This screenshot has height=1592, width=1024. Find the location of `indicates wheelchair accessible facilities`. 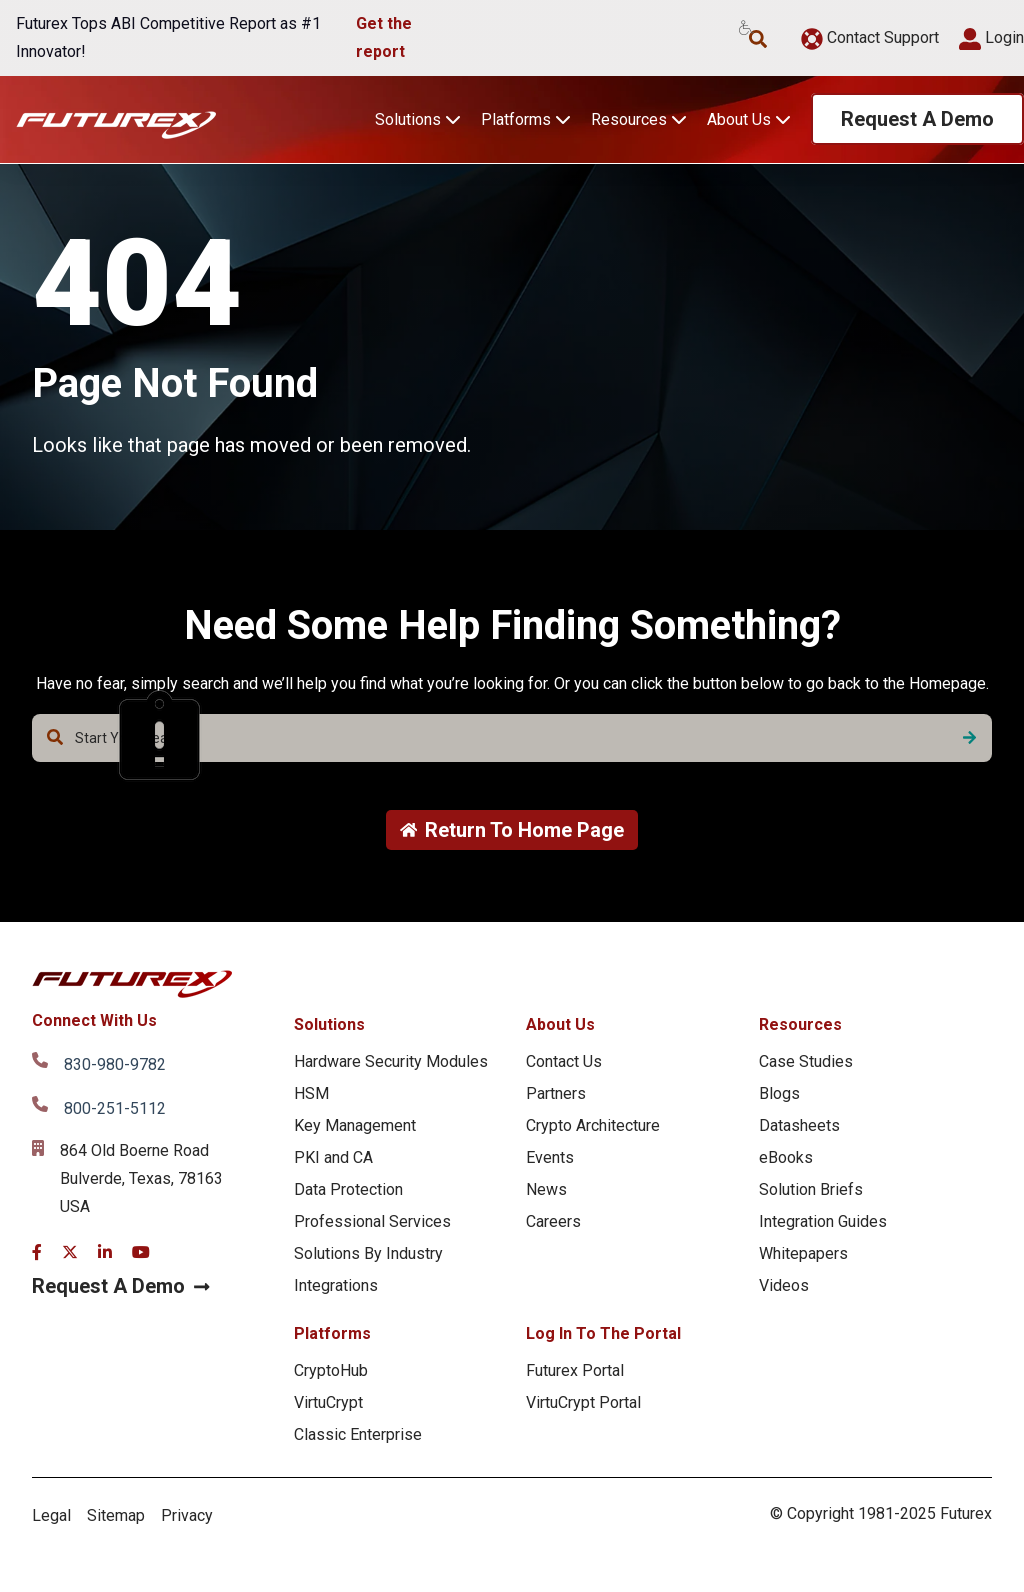

indicates wheelchair accessible facilities is located at coordinates (745, 28).